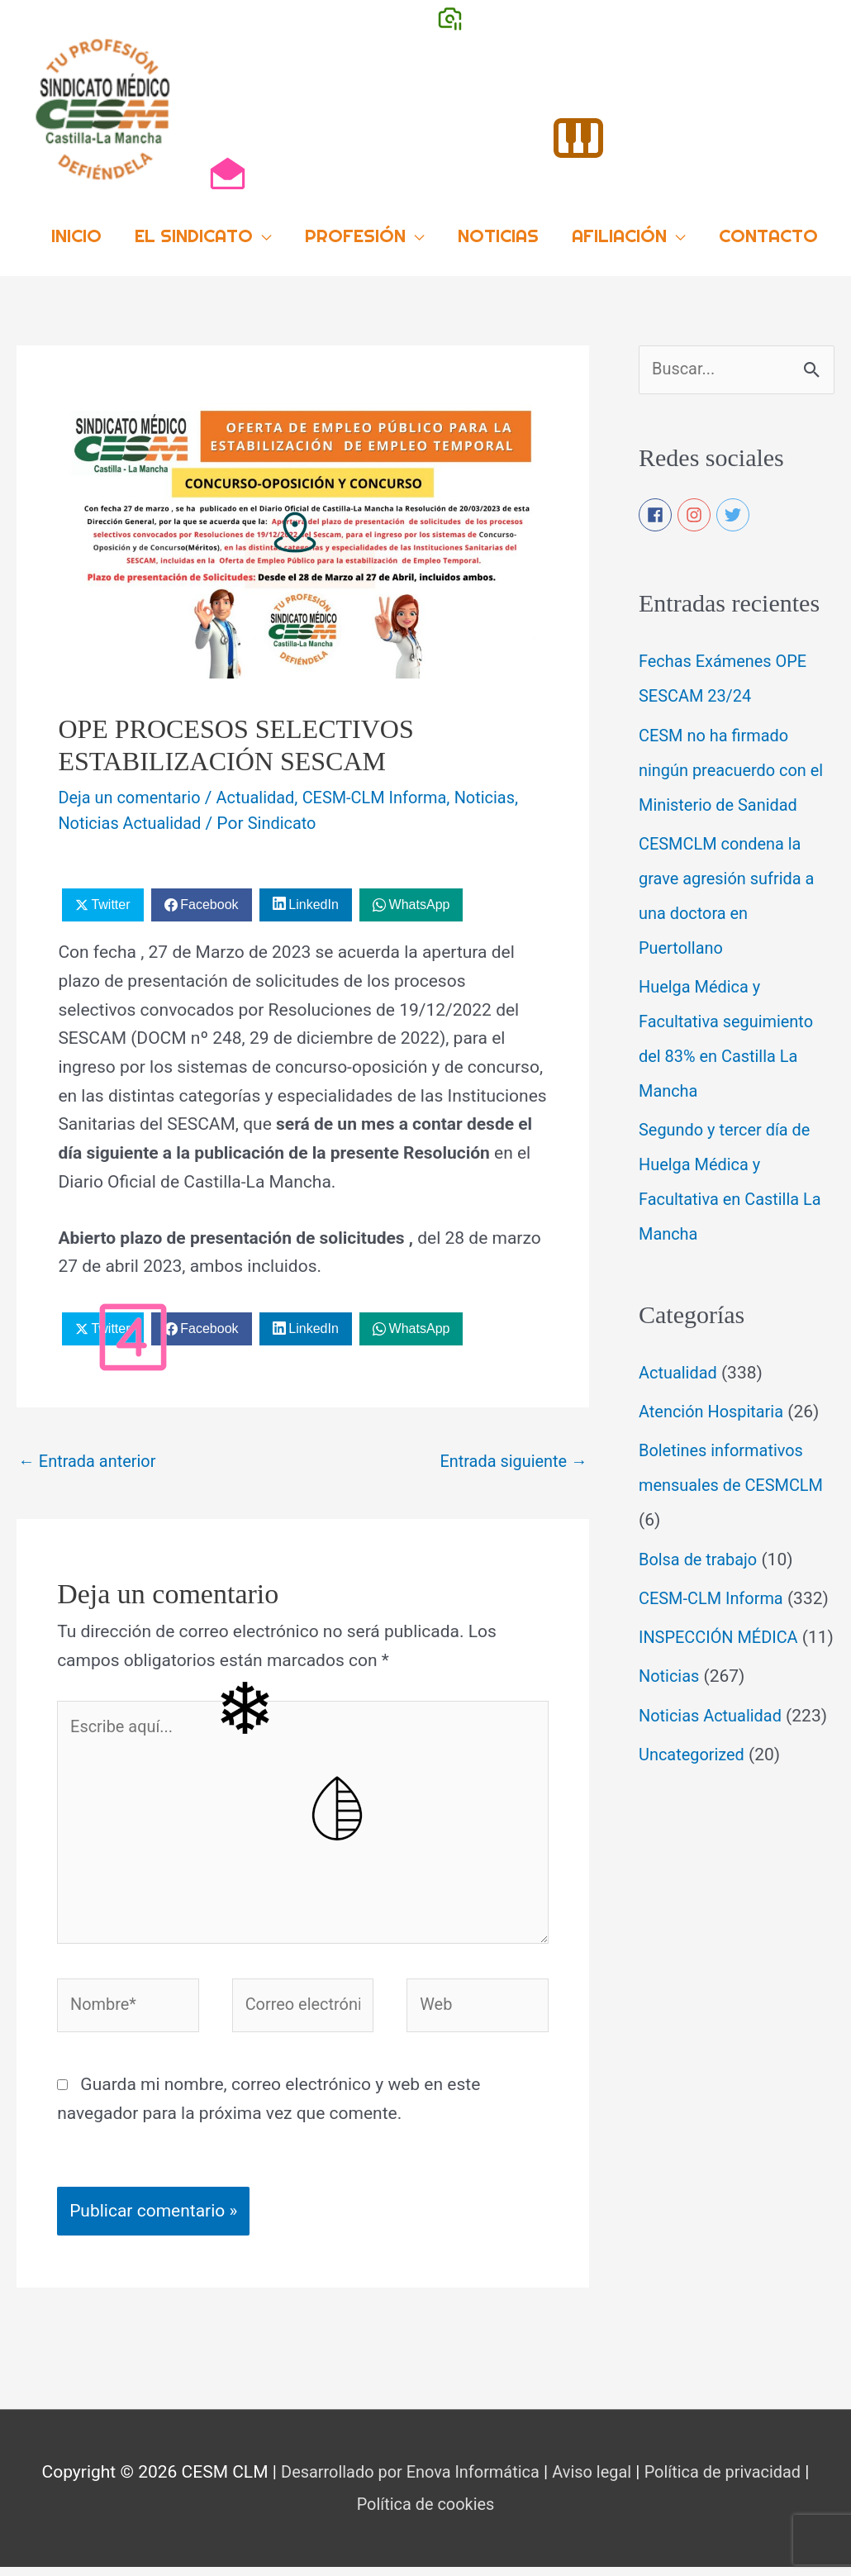 This screenshot has width=851, height=2576. Describe the element at coordinates (337, 1811) in the screenshot. I see `adjust color saturation or fill level` at that location.